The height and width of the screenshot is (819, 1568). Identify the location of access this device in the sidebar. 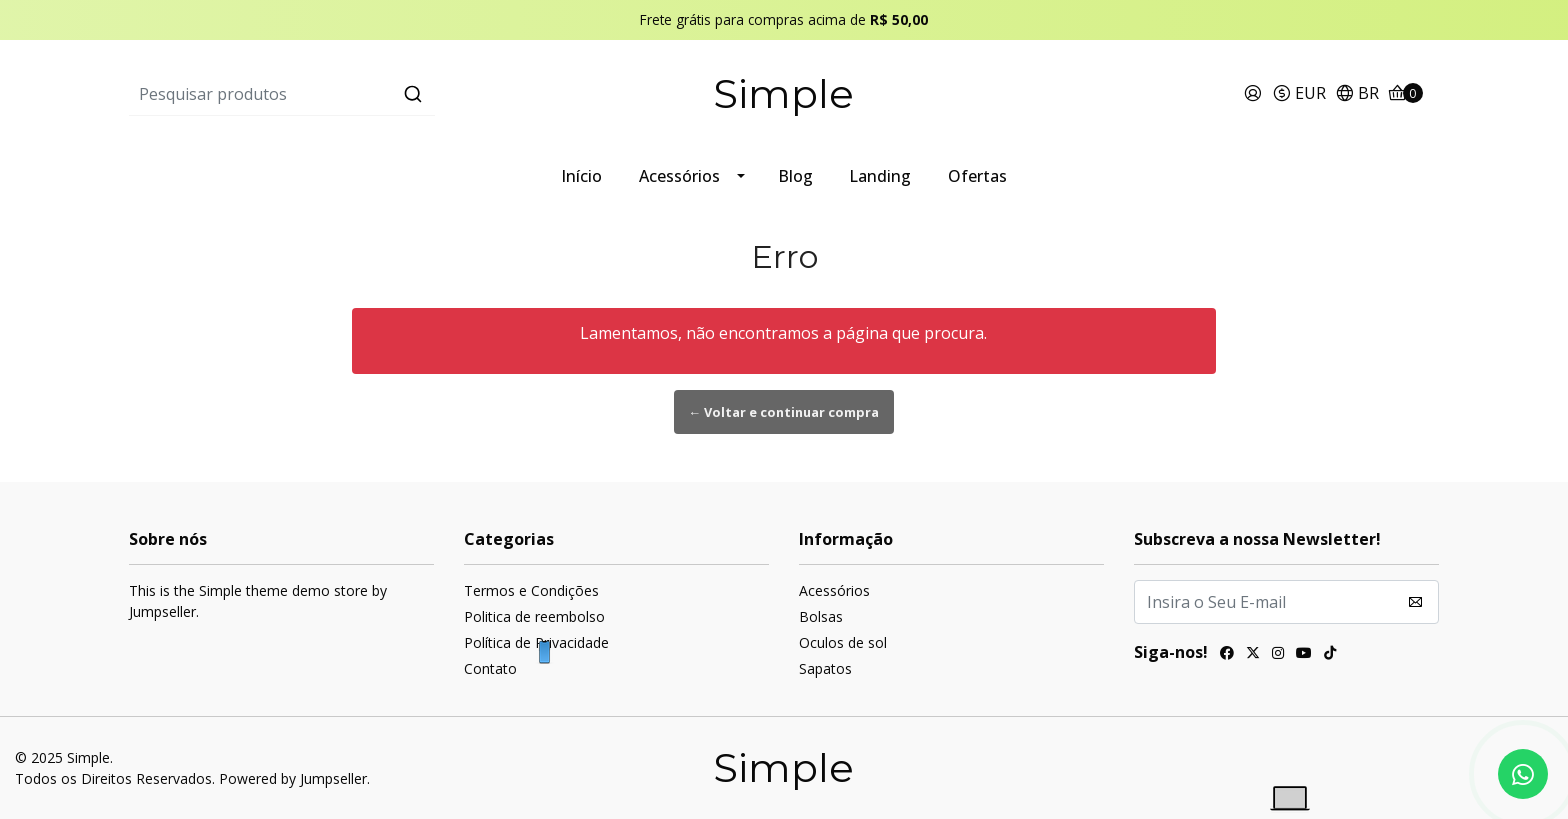
(1290, 798).